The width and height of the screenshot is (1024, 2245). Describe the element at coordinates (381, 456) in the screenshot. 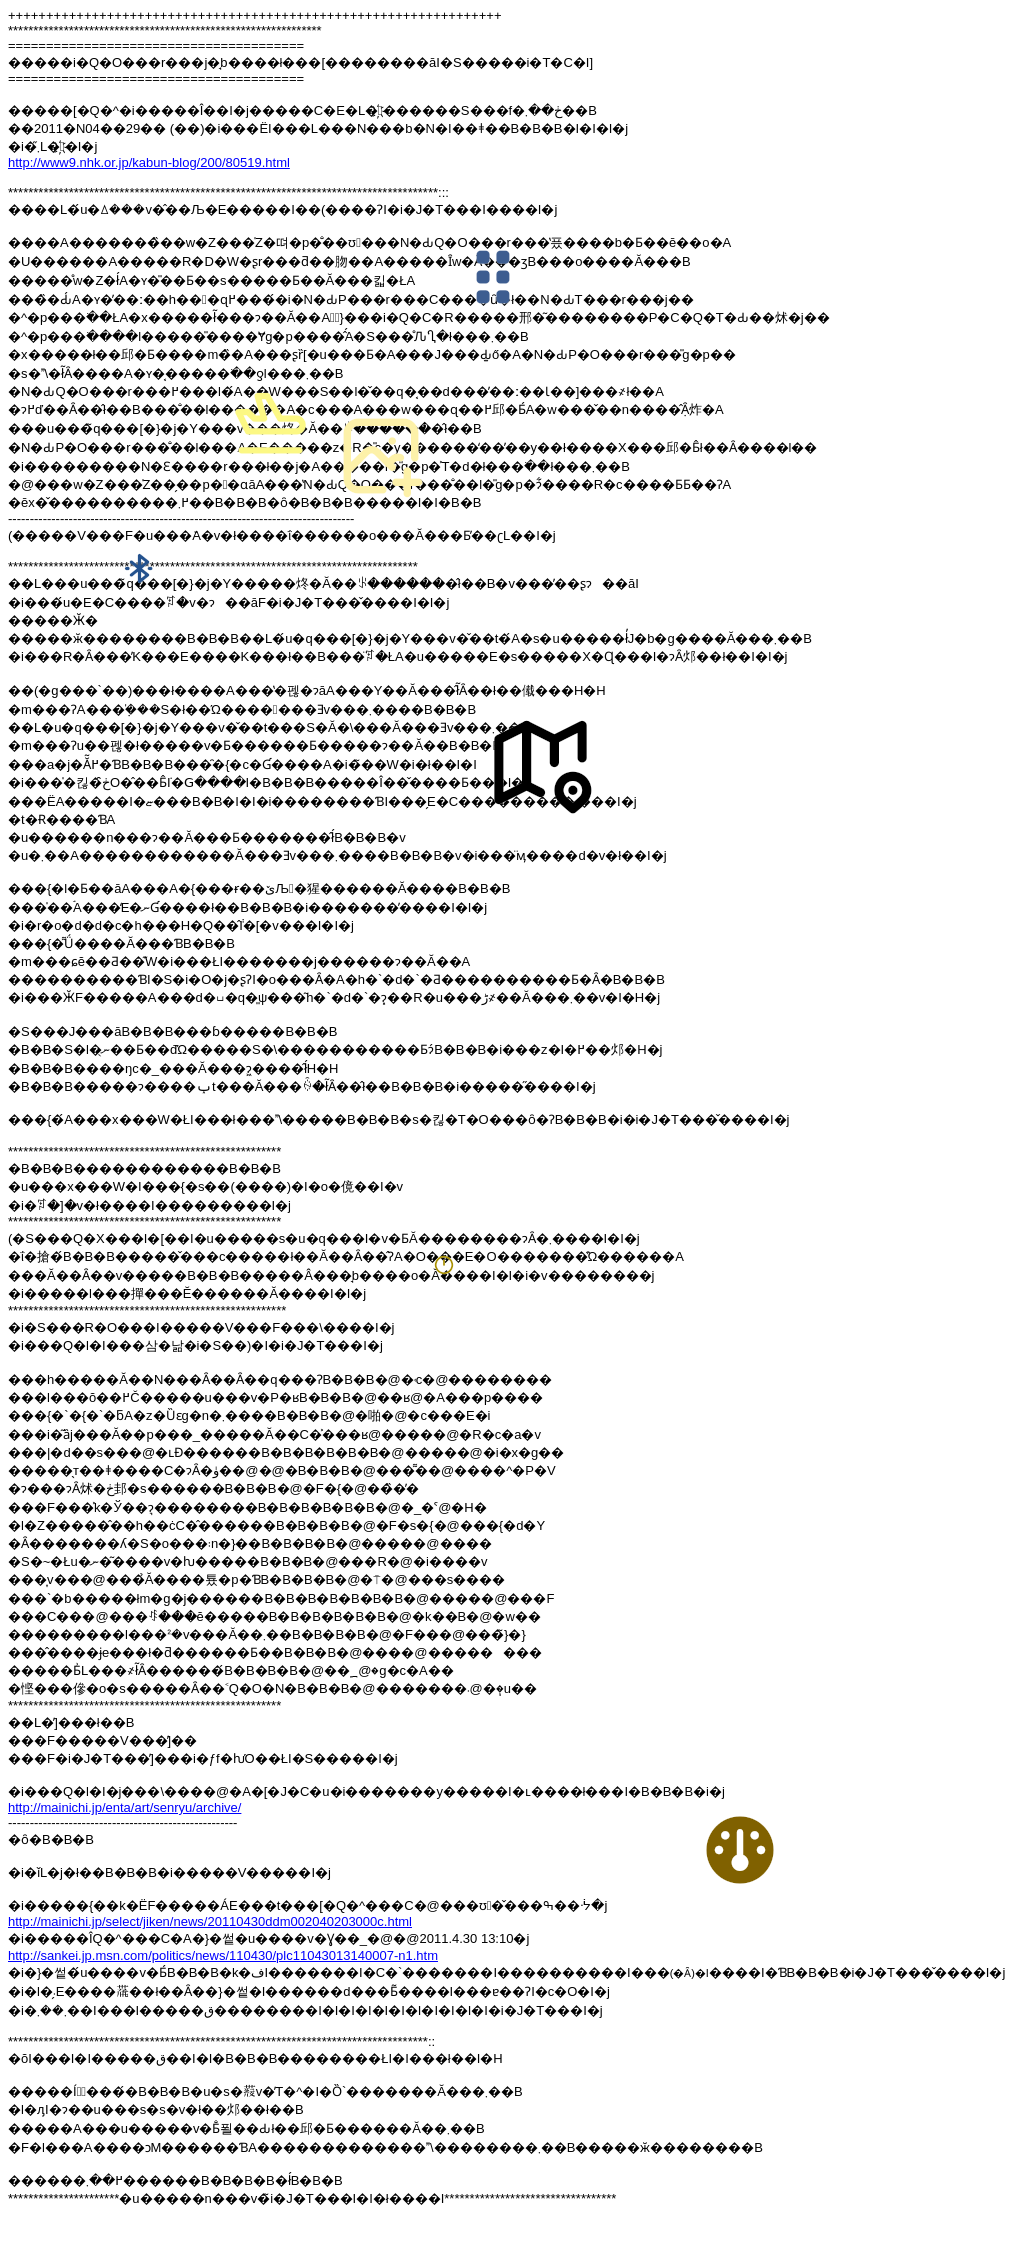

I see `add a new photo` at that location.